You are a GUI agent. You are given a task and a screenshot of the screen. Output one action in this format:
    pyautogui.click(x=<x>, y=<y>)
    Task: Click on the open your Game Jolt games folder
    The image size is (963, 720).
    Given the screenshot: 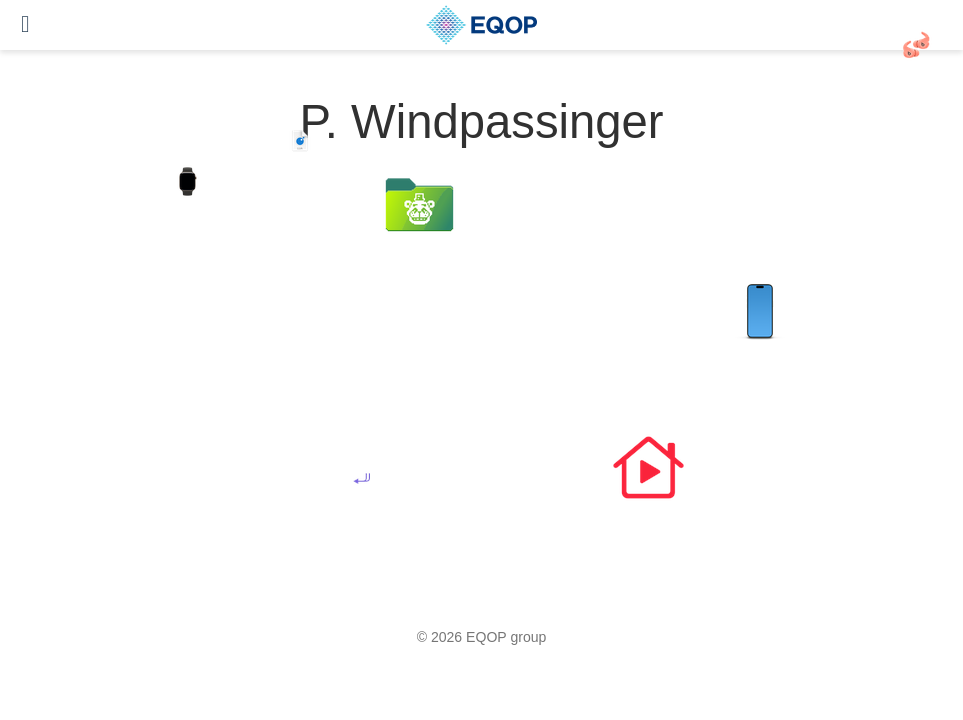 What is the action you would take?
    pyautogui.click(x=419, y=206)
    